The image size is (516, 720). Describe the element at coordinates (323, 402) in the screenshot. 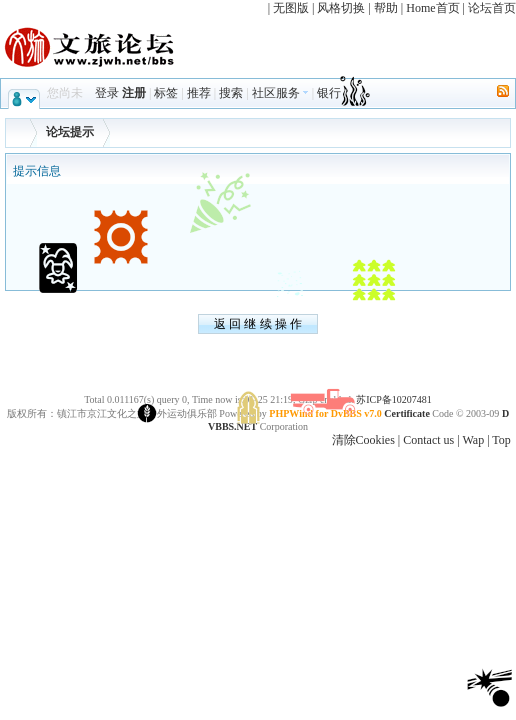

I see `select flatbed truck for delivery option` at that location.